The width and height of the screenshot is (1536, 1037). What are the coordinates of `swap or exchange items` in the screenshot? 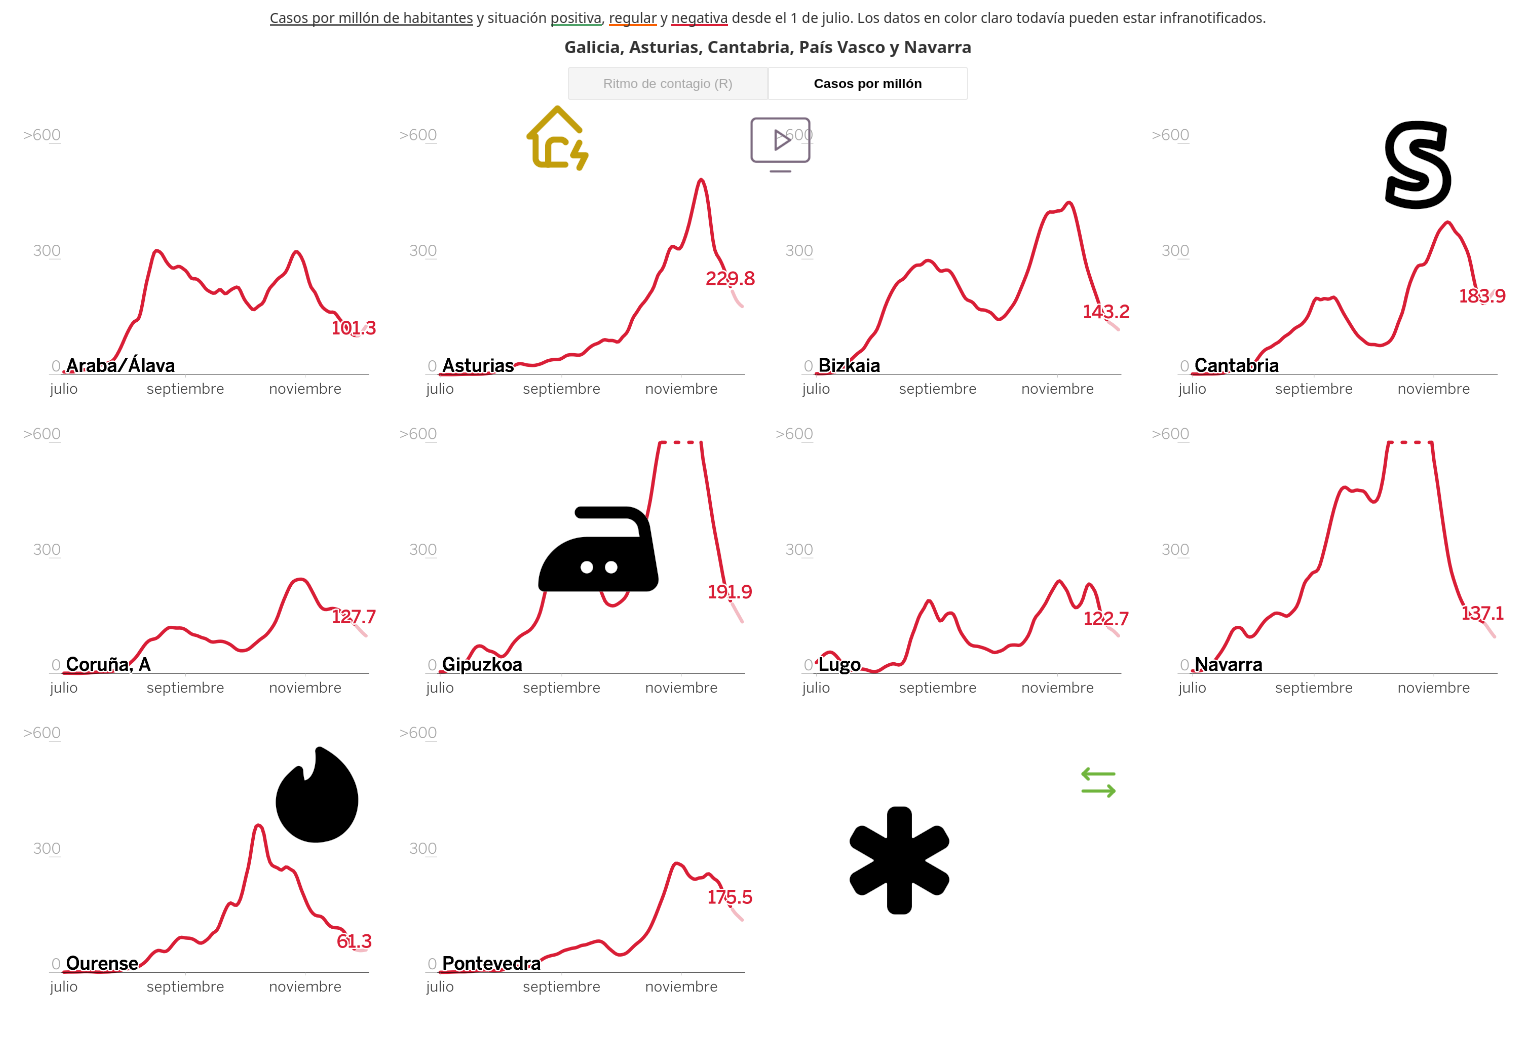 It's located at (1098, 782).